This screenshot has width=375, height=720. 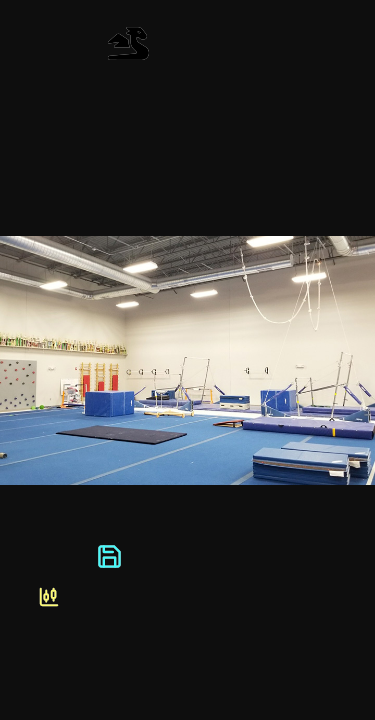 I want to click on save current file or document, so click(x=109, y=556).